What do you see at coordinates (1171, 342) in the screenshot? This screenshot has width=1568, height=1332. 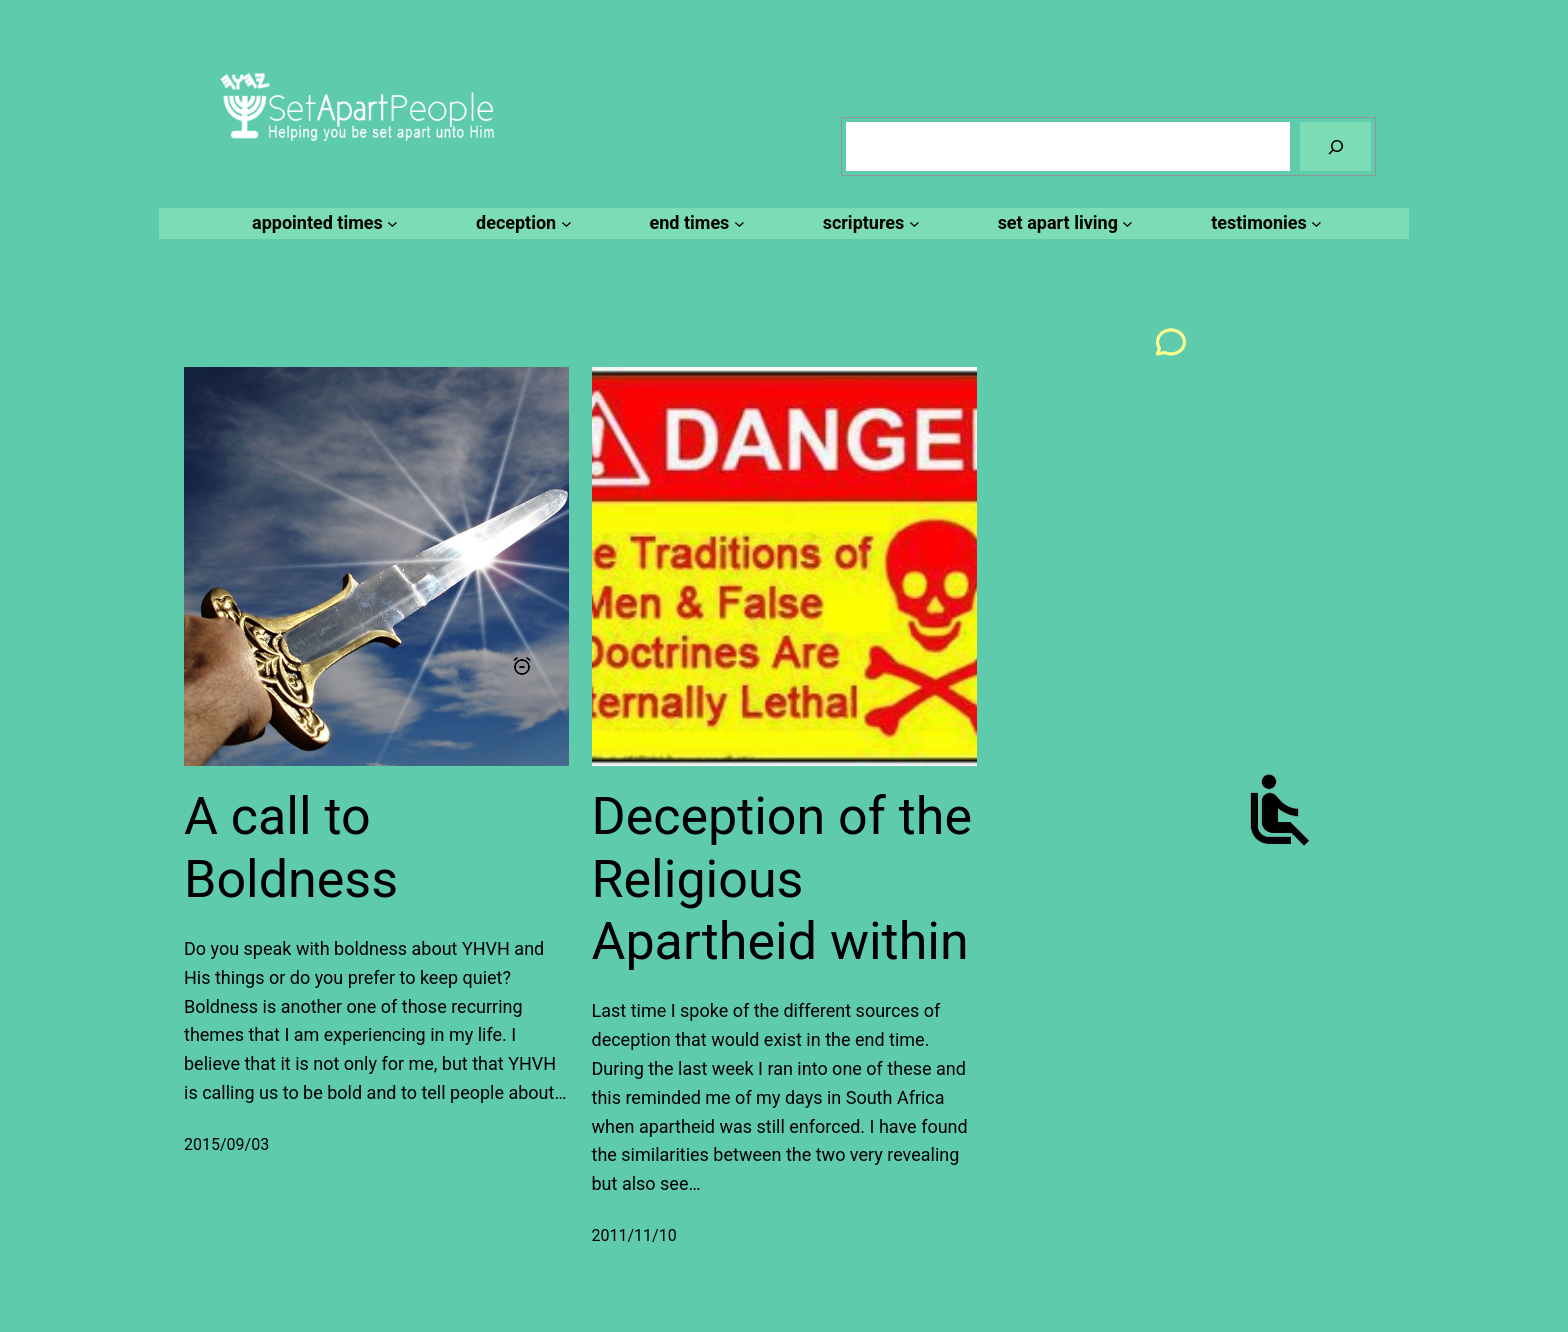 I see `open messaging or chat` at bounding box center [1171, 342].